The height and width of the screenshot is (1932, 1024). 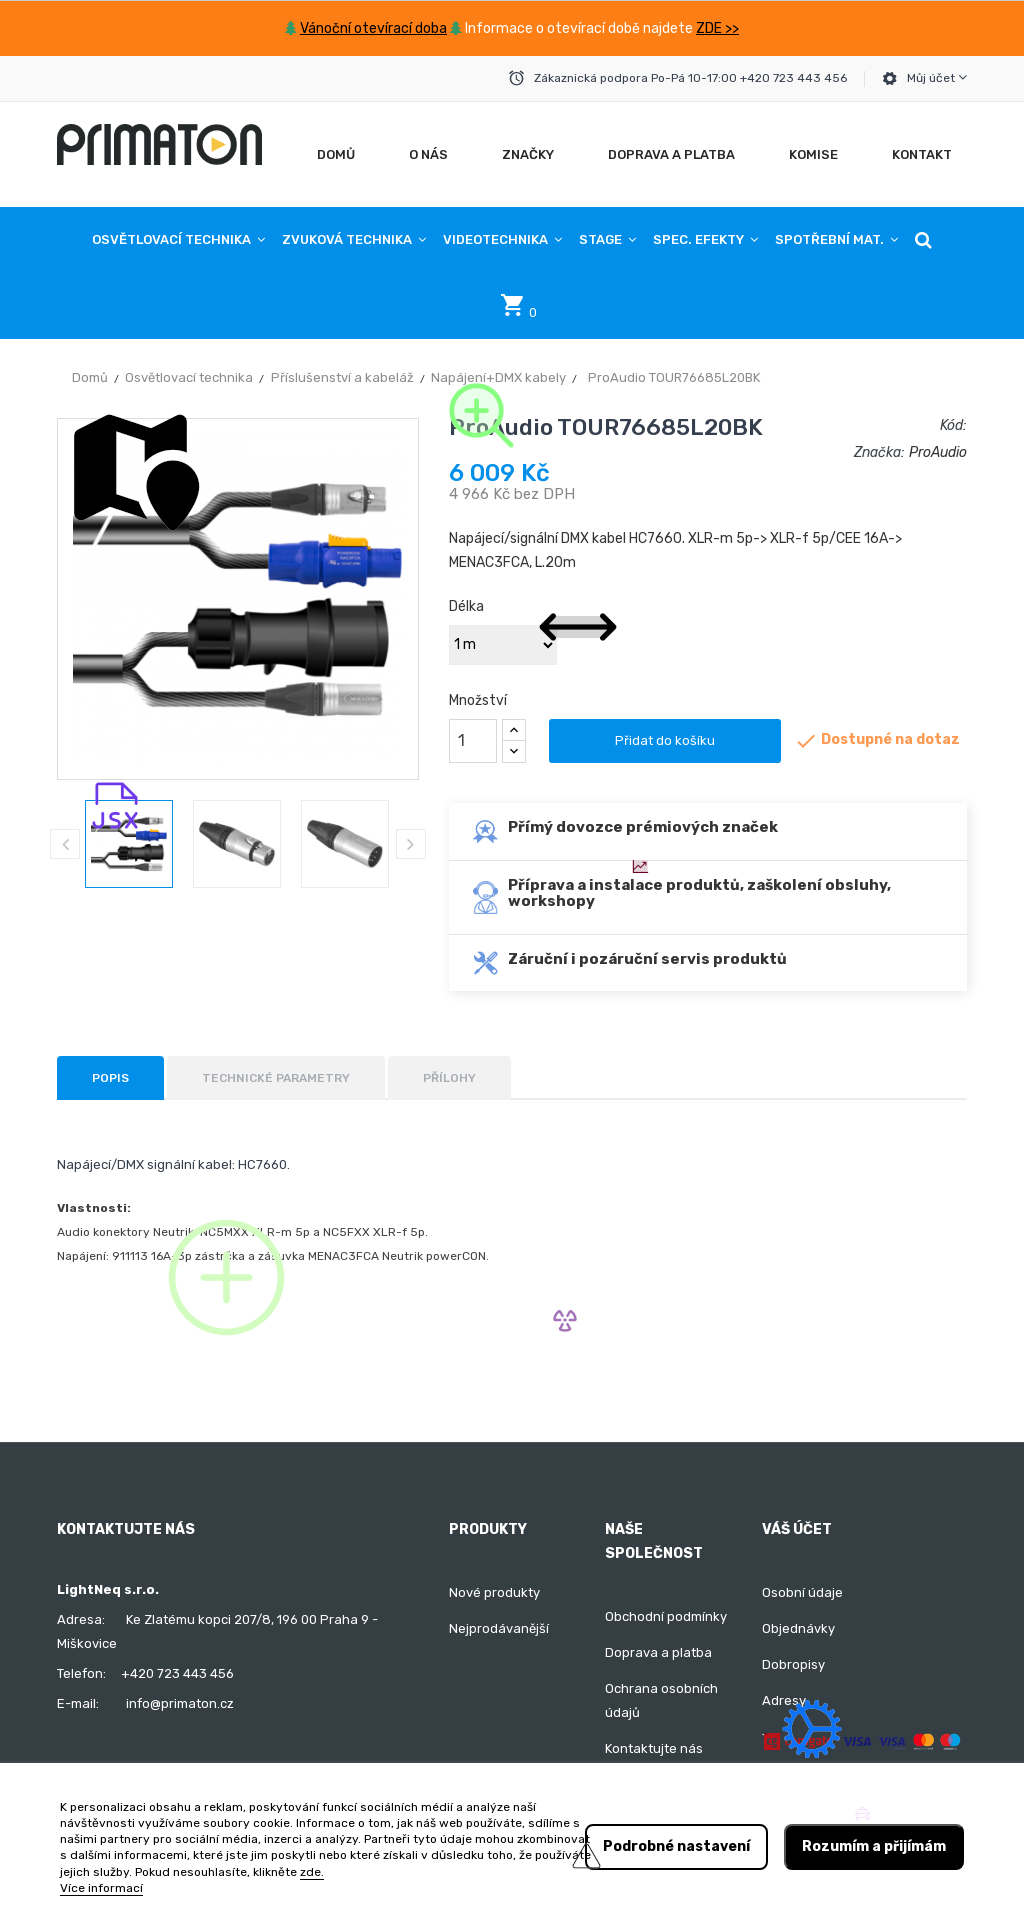 What do you see at coordinates (481, 415) in the screenshot?
I see `zoom in on content` at bounding box center [481, 415].